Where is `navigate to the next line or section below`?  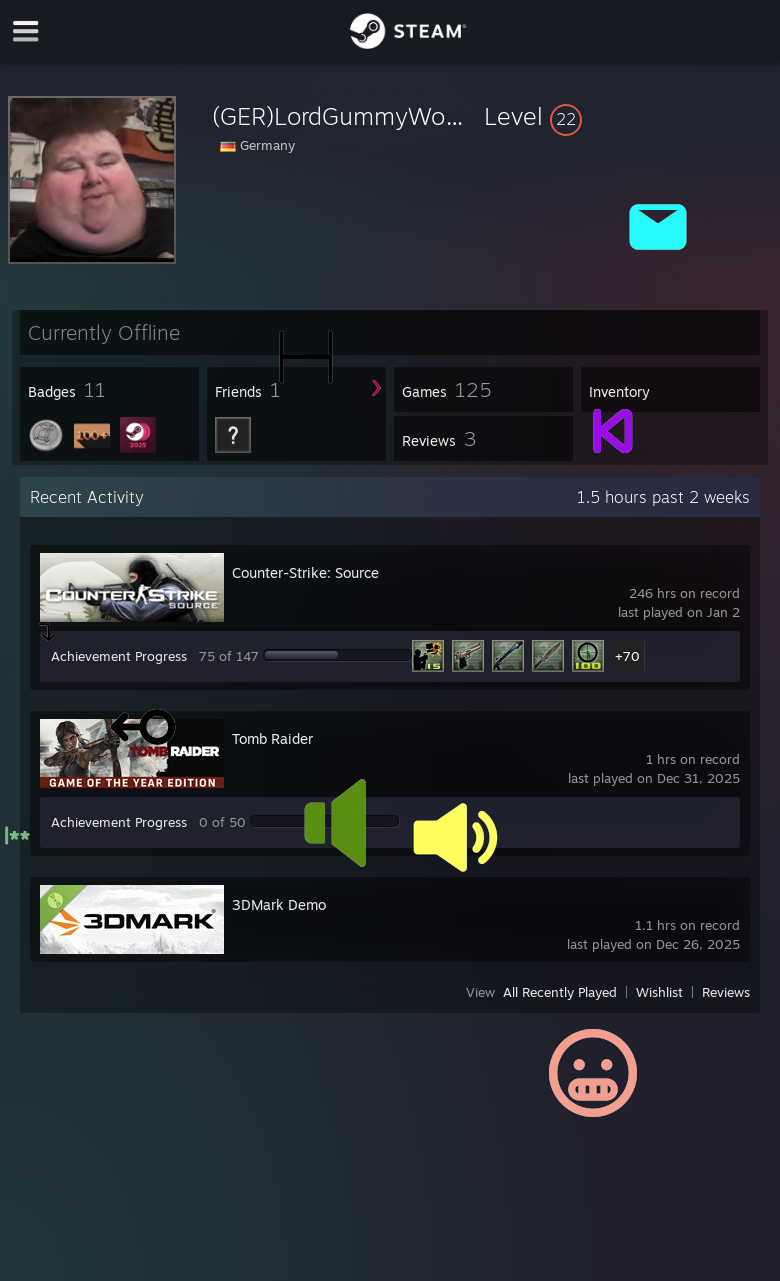
navigate to the next line or section below is located at coordinates (47, 631).